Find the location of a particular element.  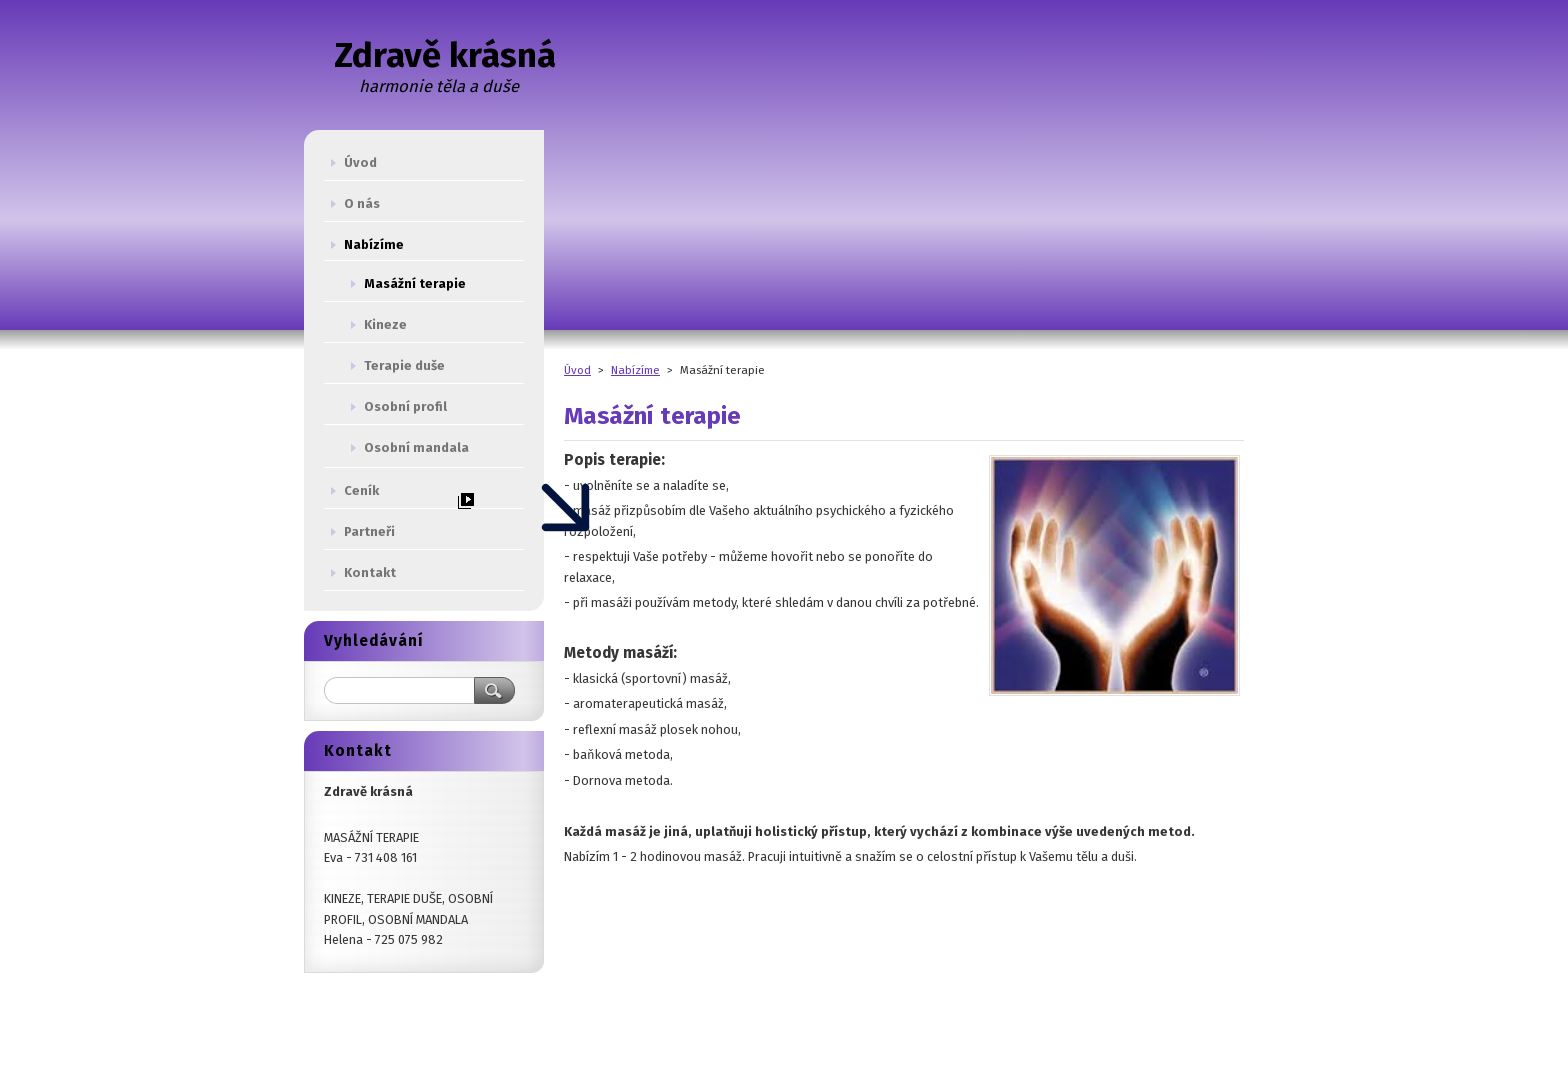

access your video library is located at coordinates (466, 501).